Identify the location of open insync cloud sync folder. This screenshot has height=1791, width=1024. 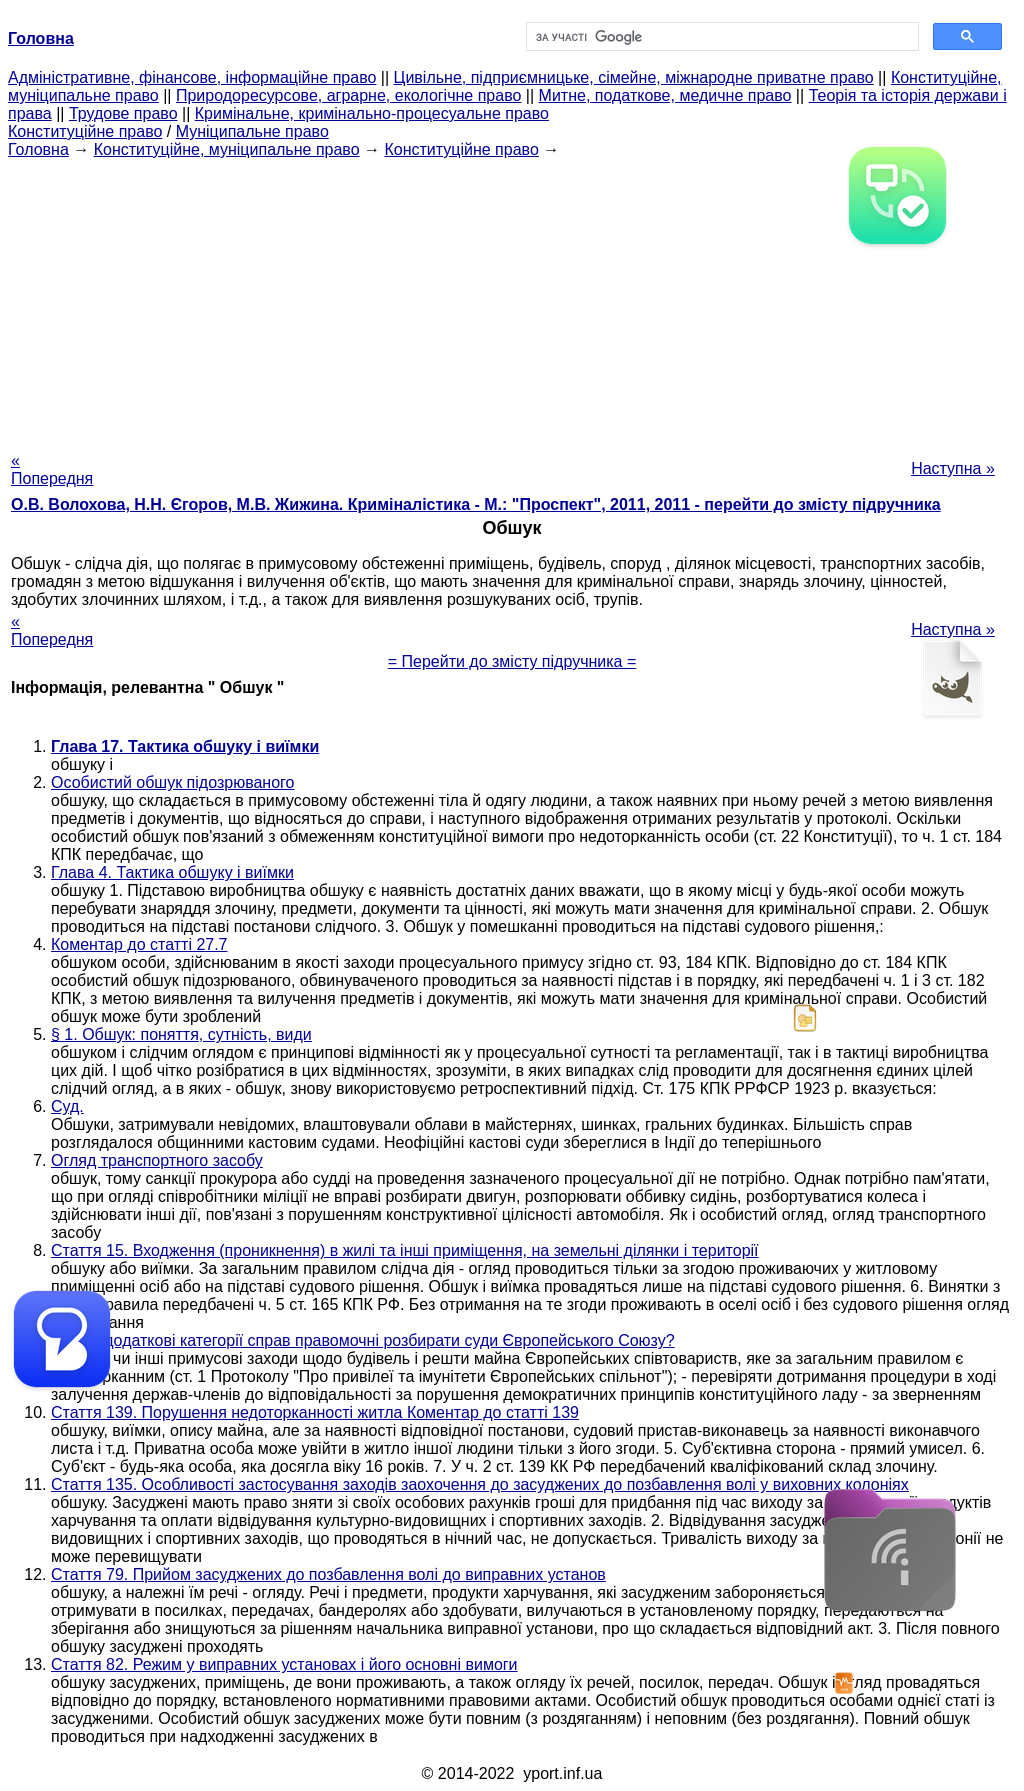
(890, 1550).